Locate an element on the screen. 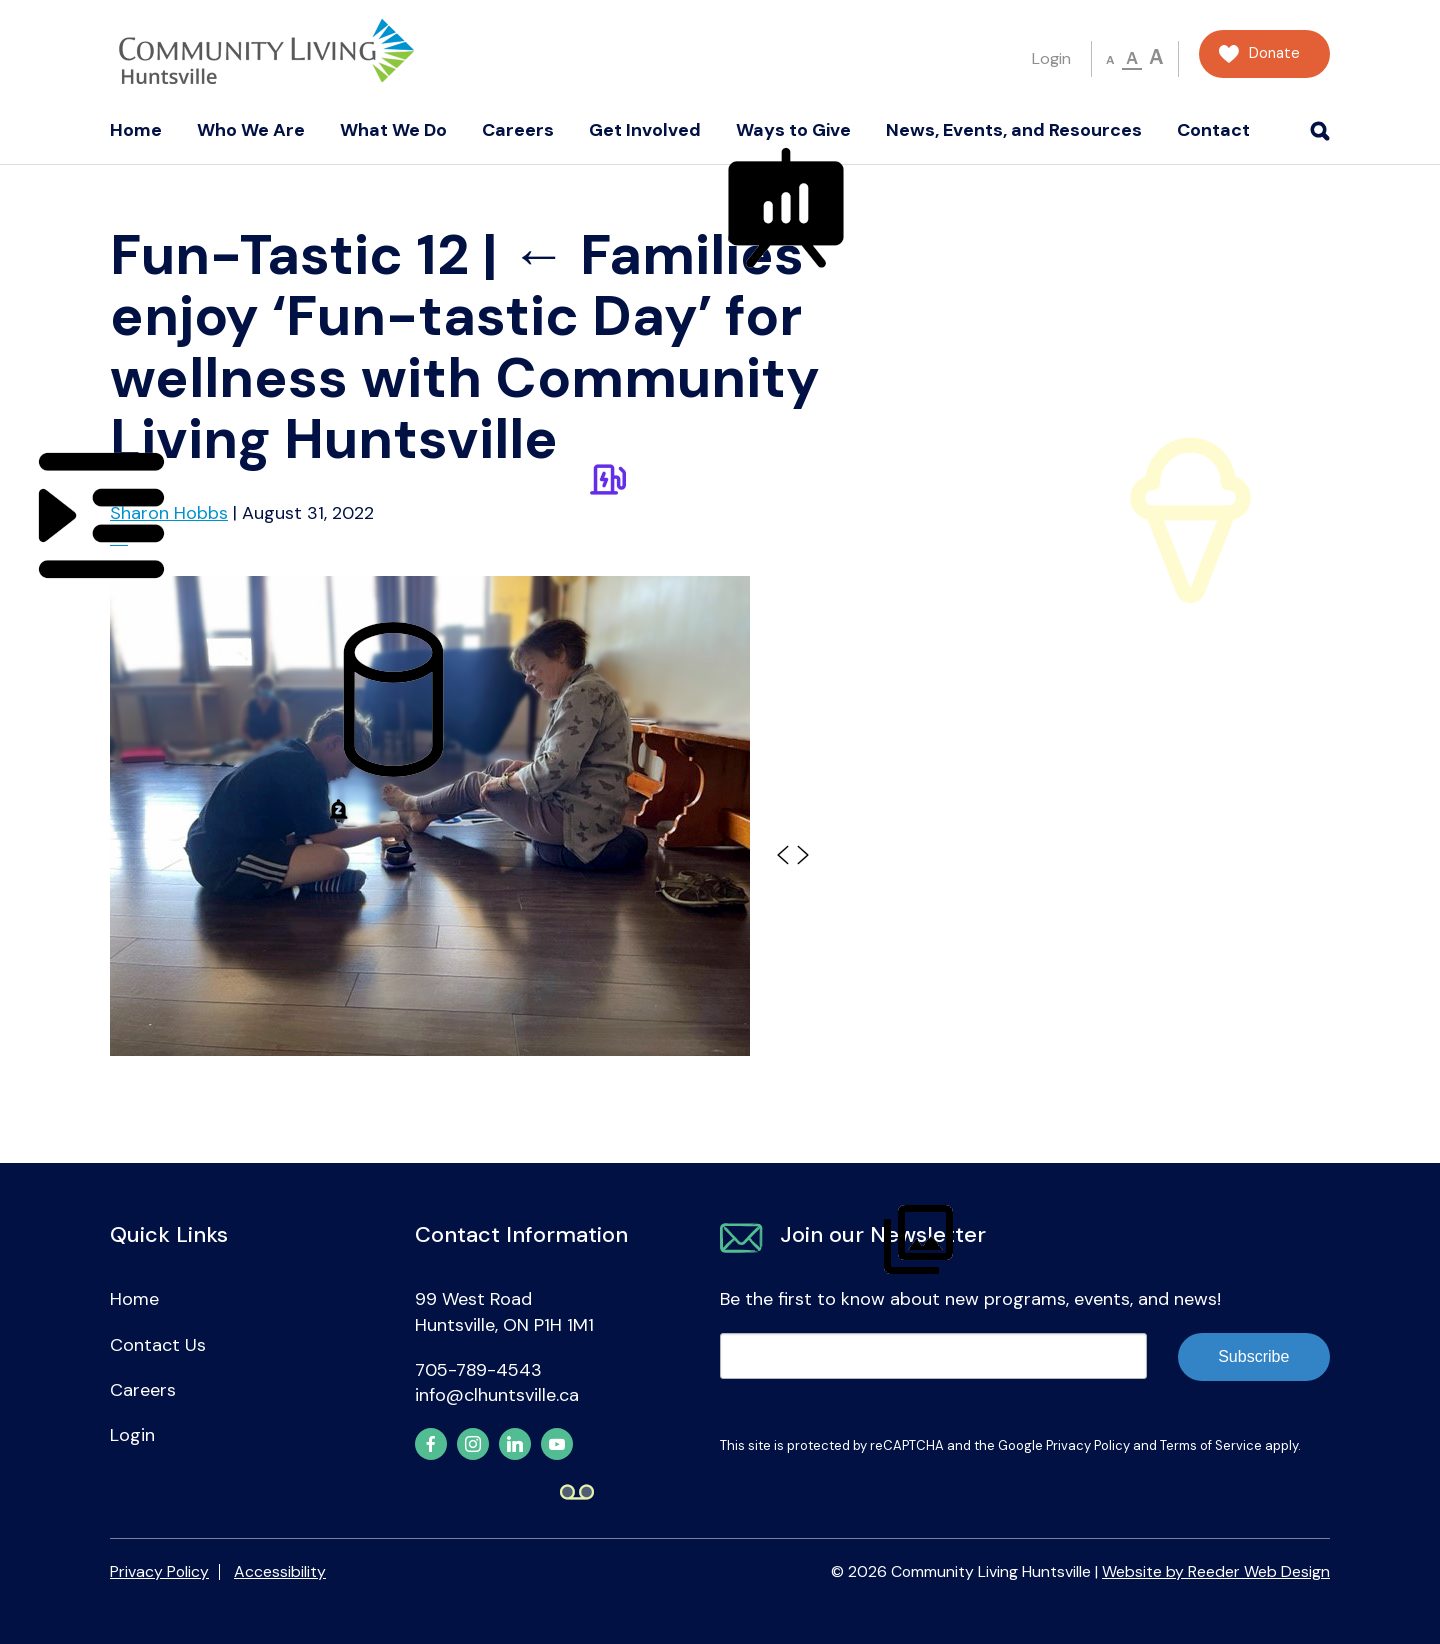 This screenshot has height=1644, width=1440. browse desserts or sweet treats is located at coordinates (1190, 520).